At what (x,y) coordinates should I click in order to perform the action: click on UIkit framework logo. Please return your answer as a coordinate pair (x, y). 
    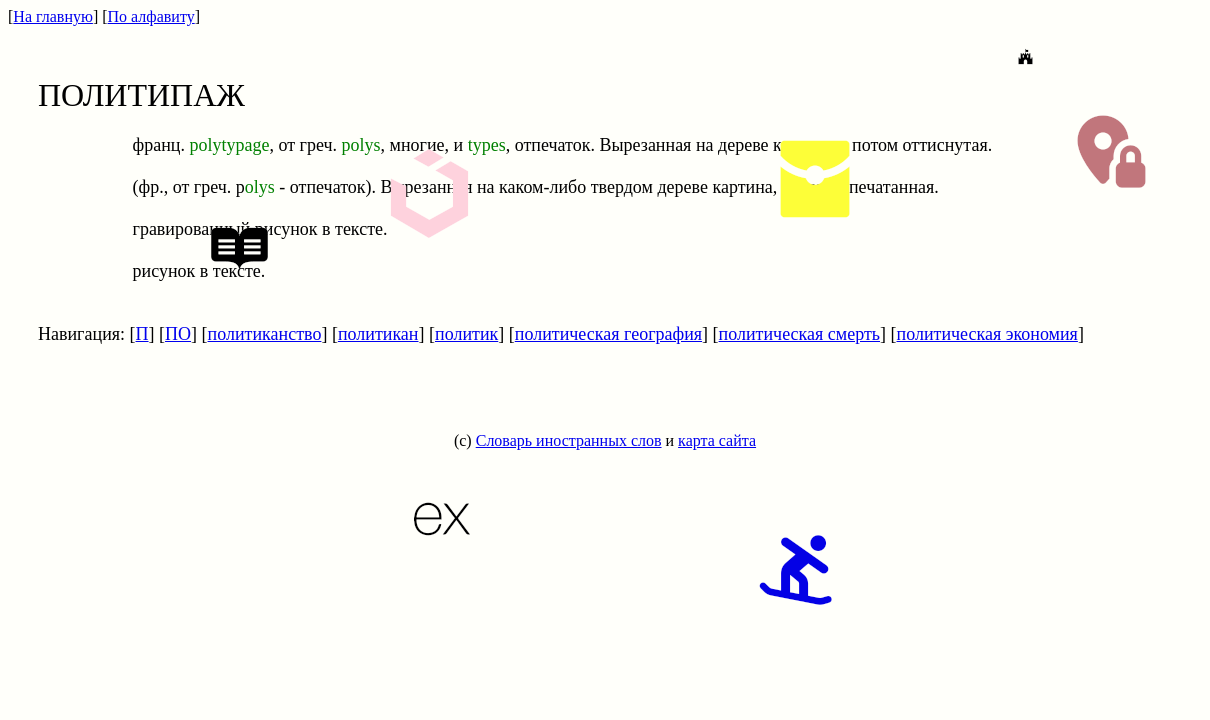
    Looking at the image, I should click on (429, 193).